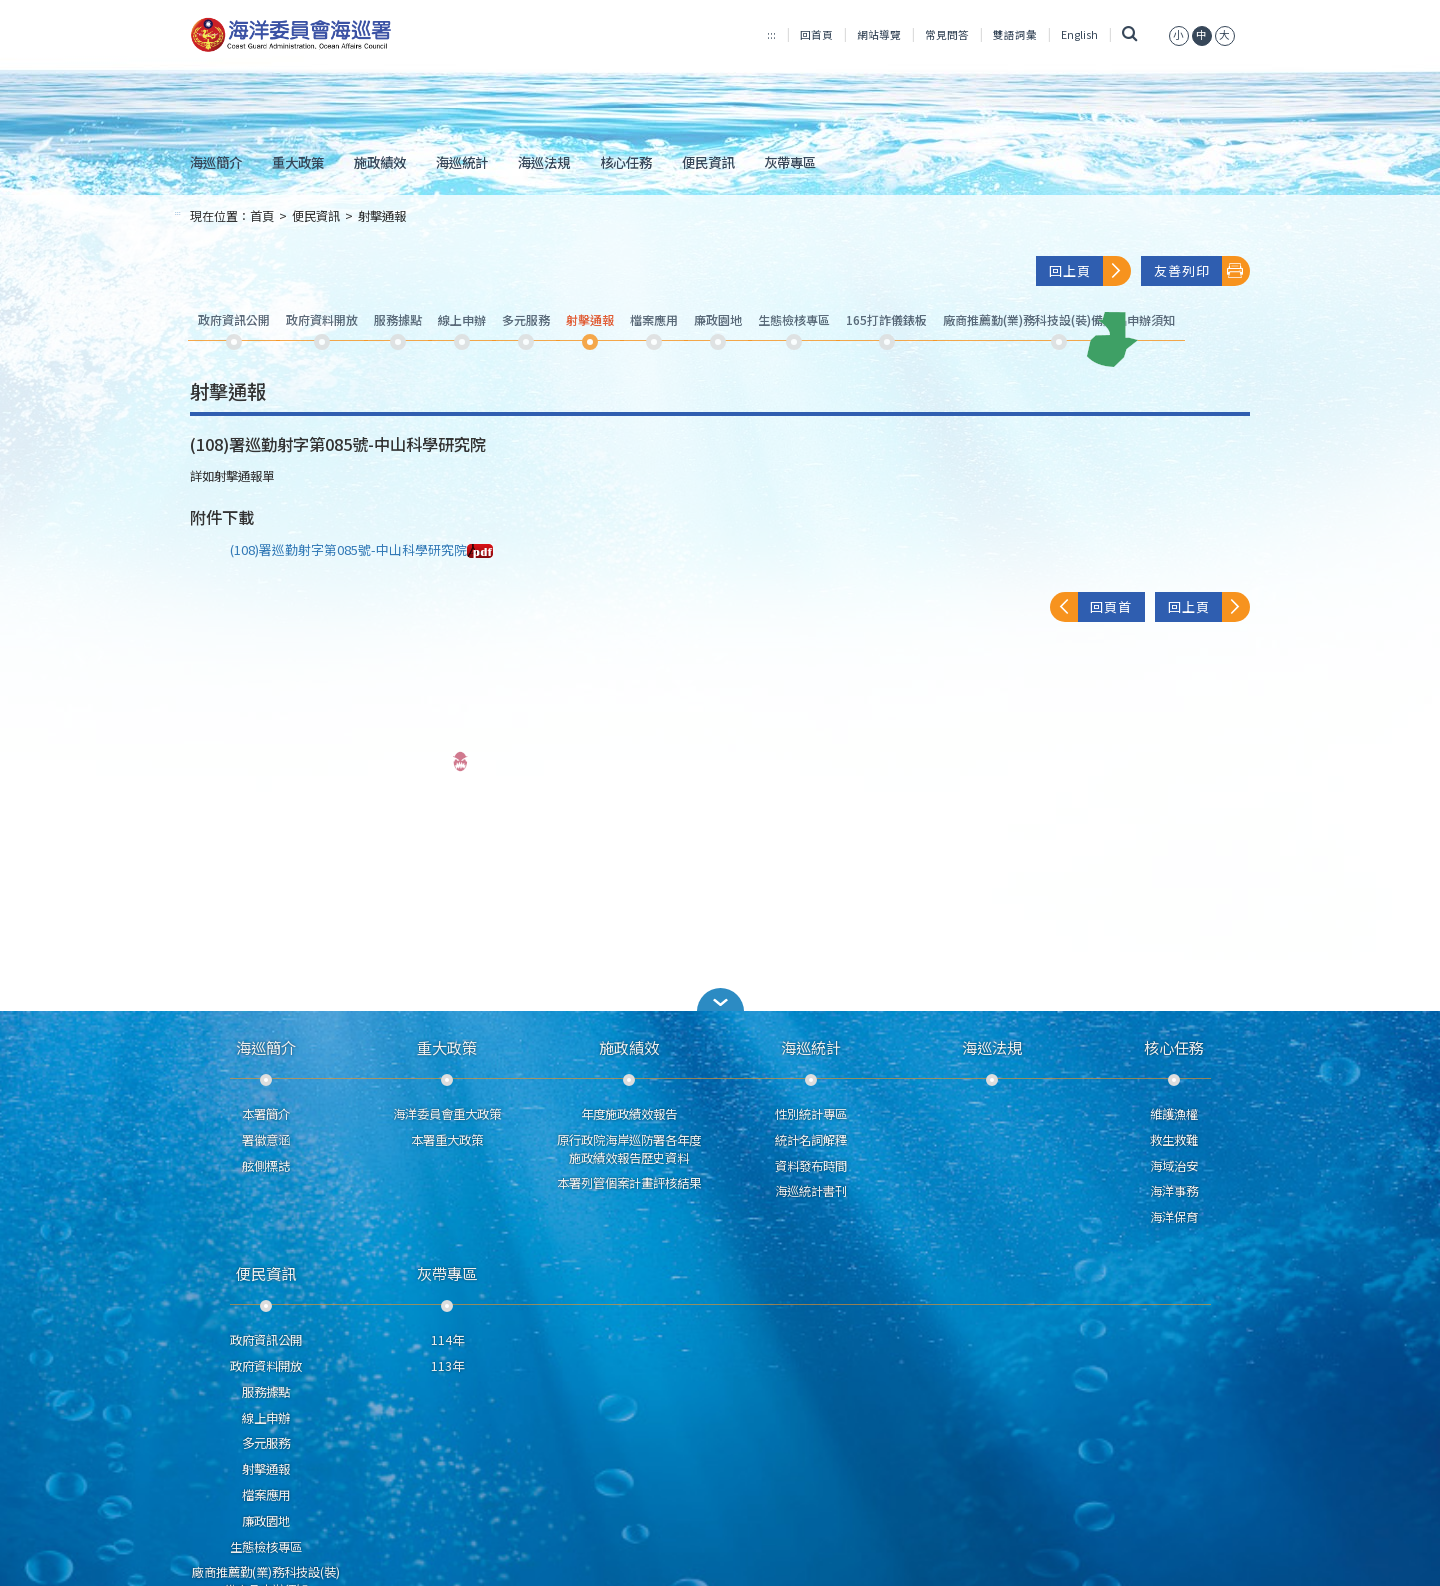 Image resolution: width=1440 pixels, height=1586 pixels. What do you see at coordinates (460, 761) in the screenshot?
I see `select lizardman character or race` at bounding box center [460, 761].